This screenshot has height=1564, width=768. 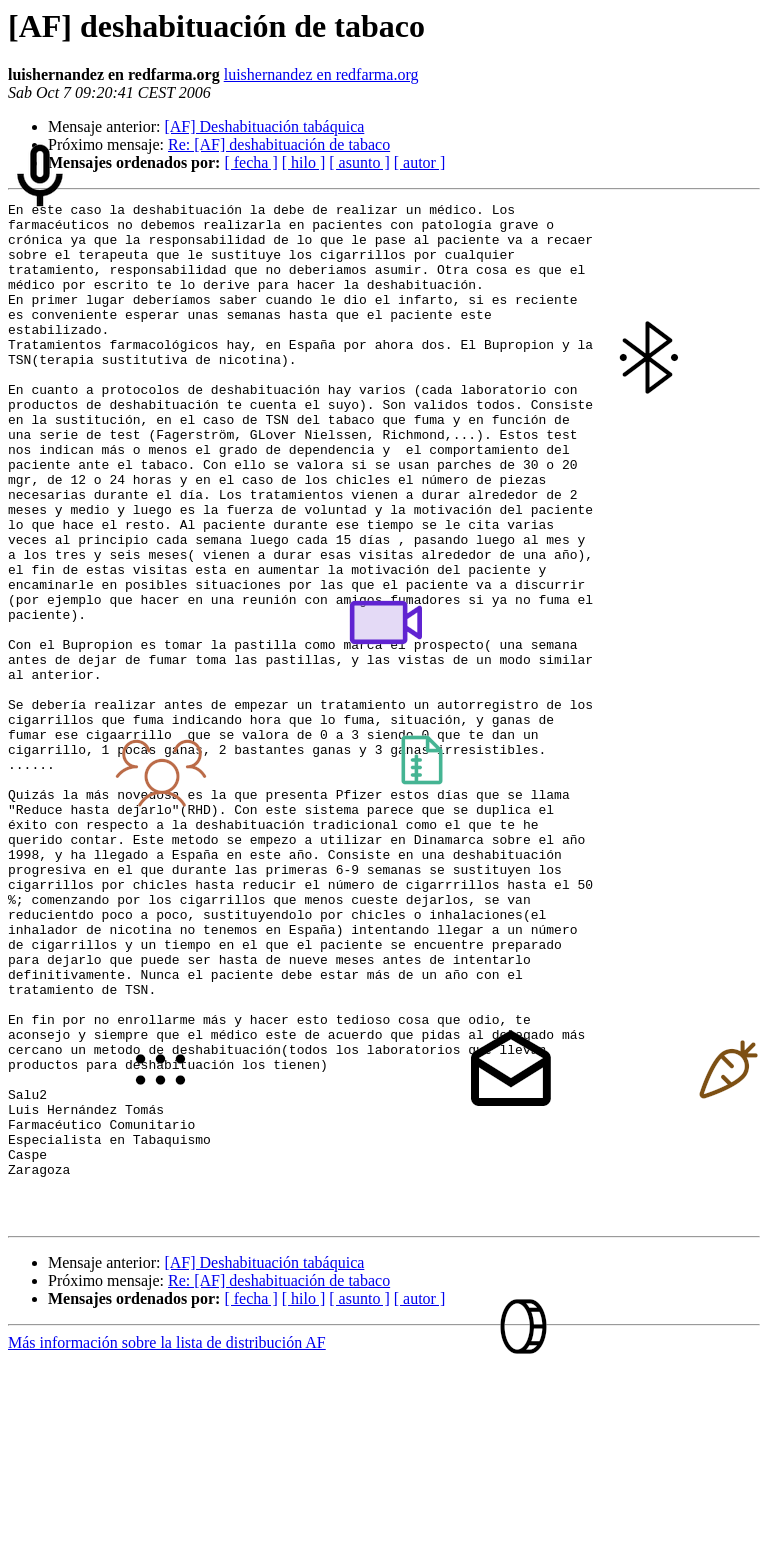 What do you see at coordinates (727, 1070) in the screenshot?
I see `browse vegetable or produce category` at bounding box center [727, 1070].